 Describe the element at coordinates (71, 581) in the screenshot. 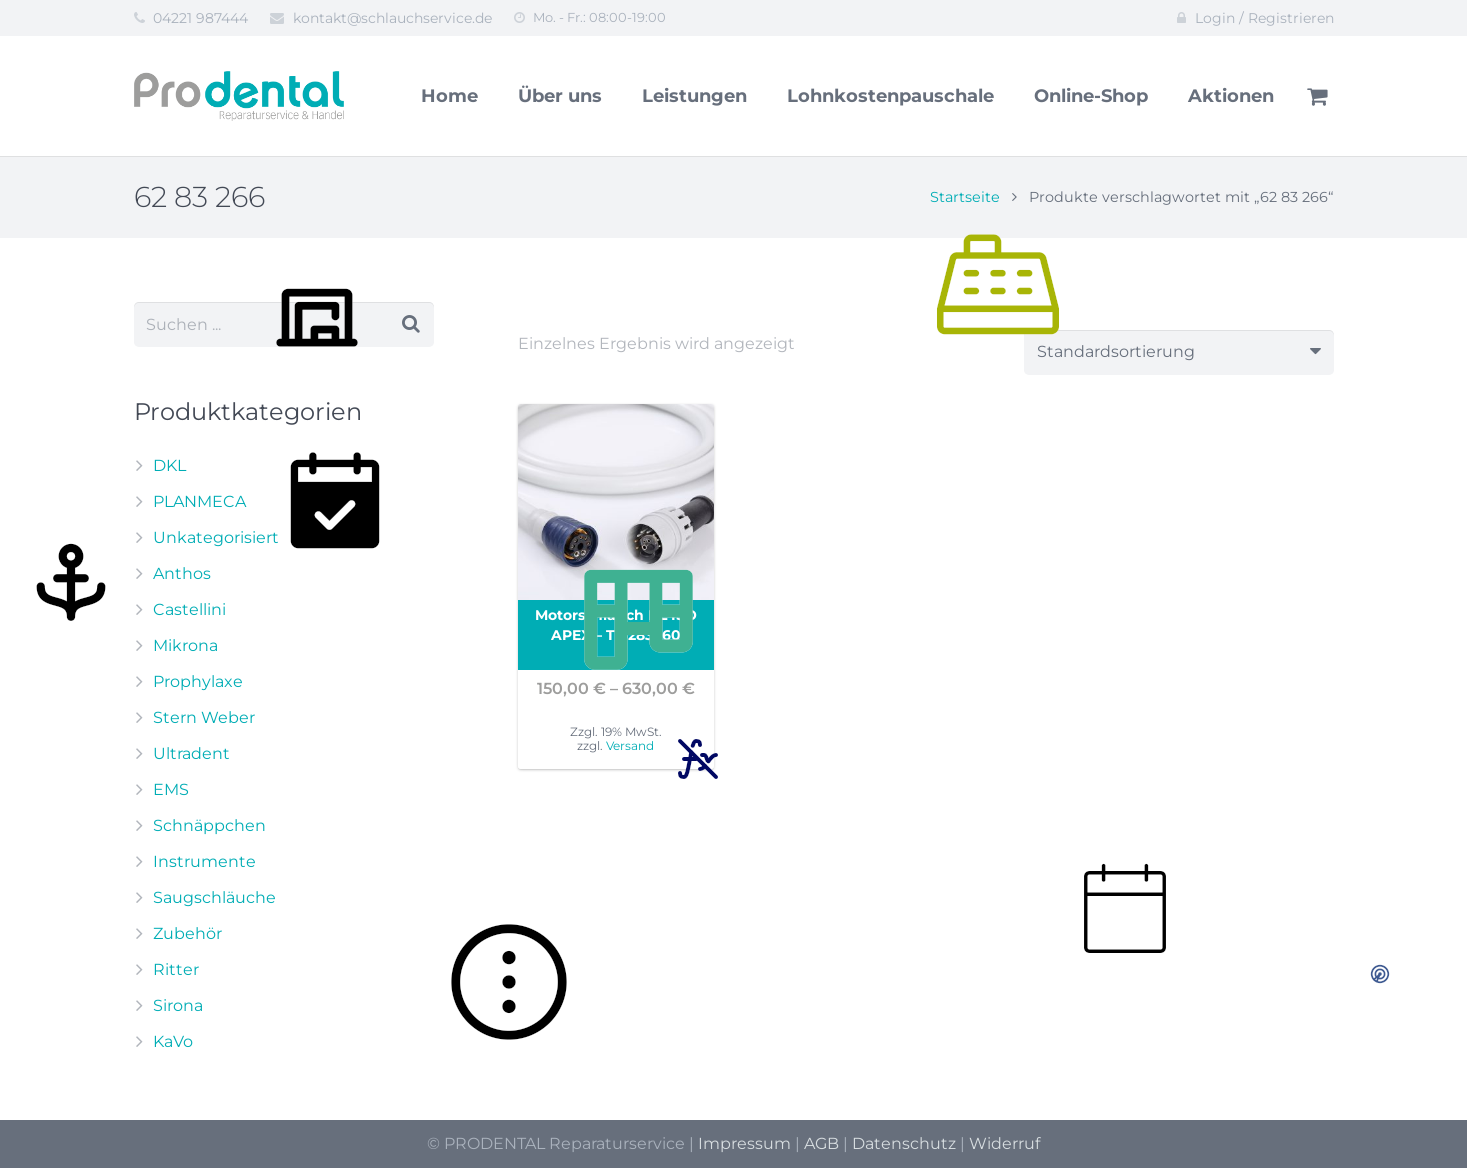

I see `anchor link to a specific section on a page` at that location.